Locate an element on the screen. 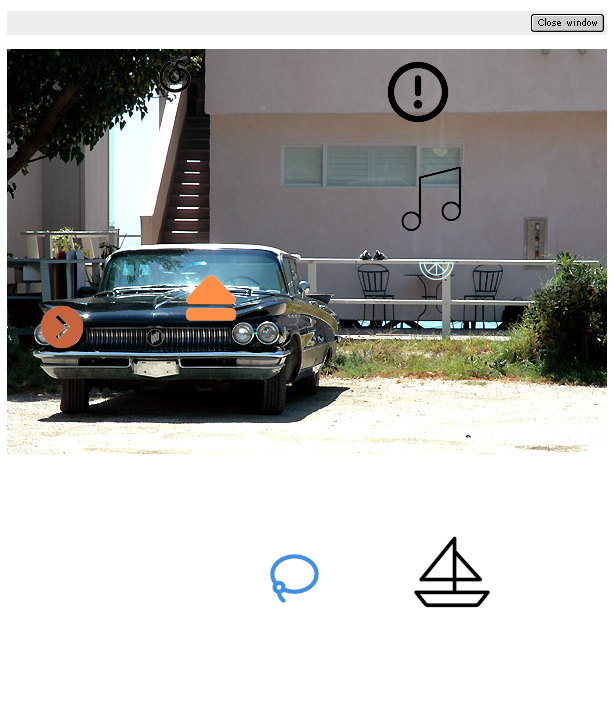  open NetEase Music app is located at coordinates (175, 77).